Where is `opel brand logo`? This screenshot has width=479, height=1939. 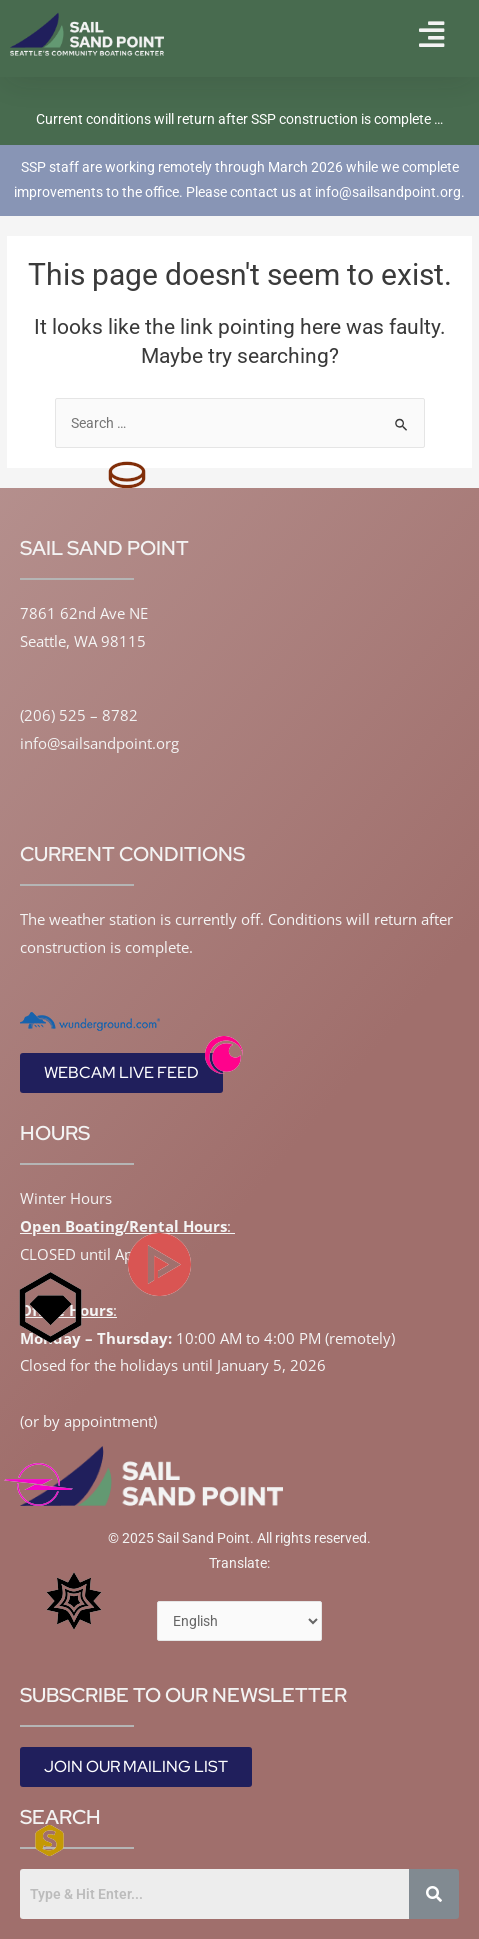 opel brand logo is located at coordinates (38, 1484).